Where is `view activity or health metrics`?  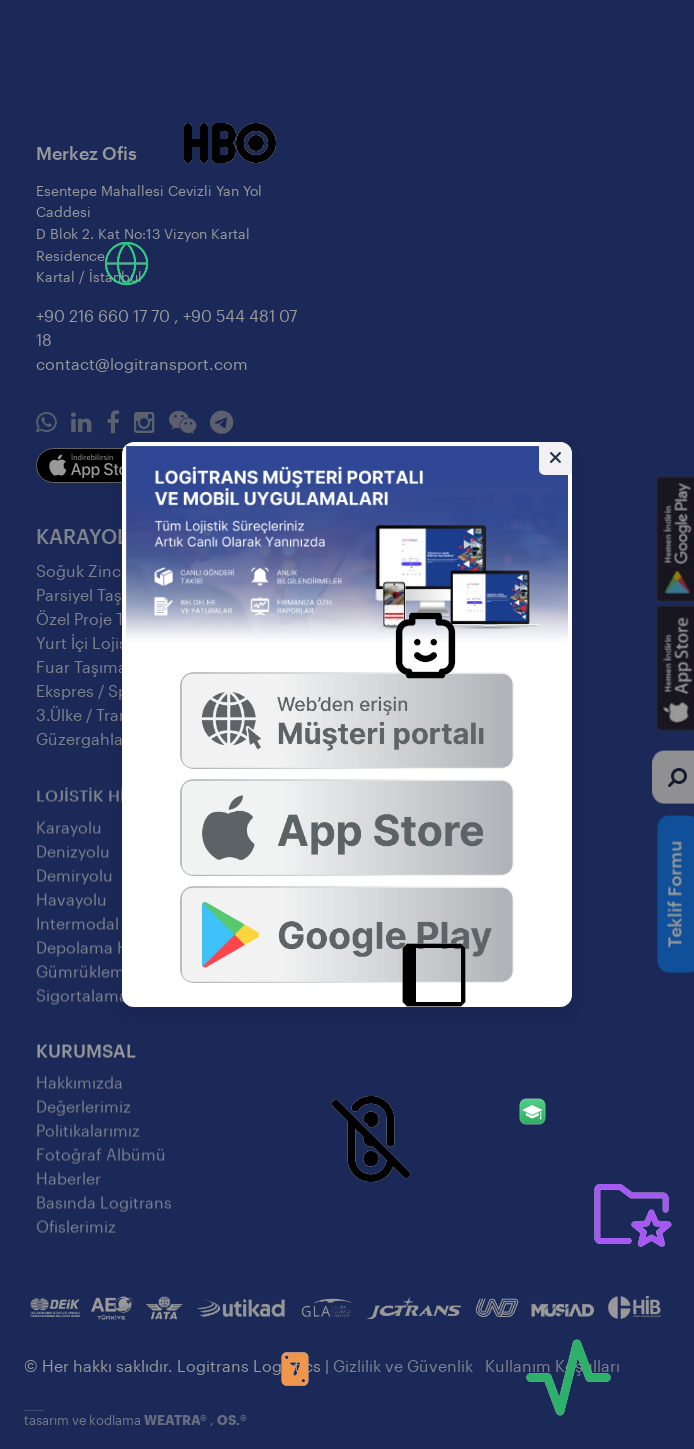
view activity or health metrics is located at coordinates (568, 1377).